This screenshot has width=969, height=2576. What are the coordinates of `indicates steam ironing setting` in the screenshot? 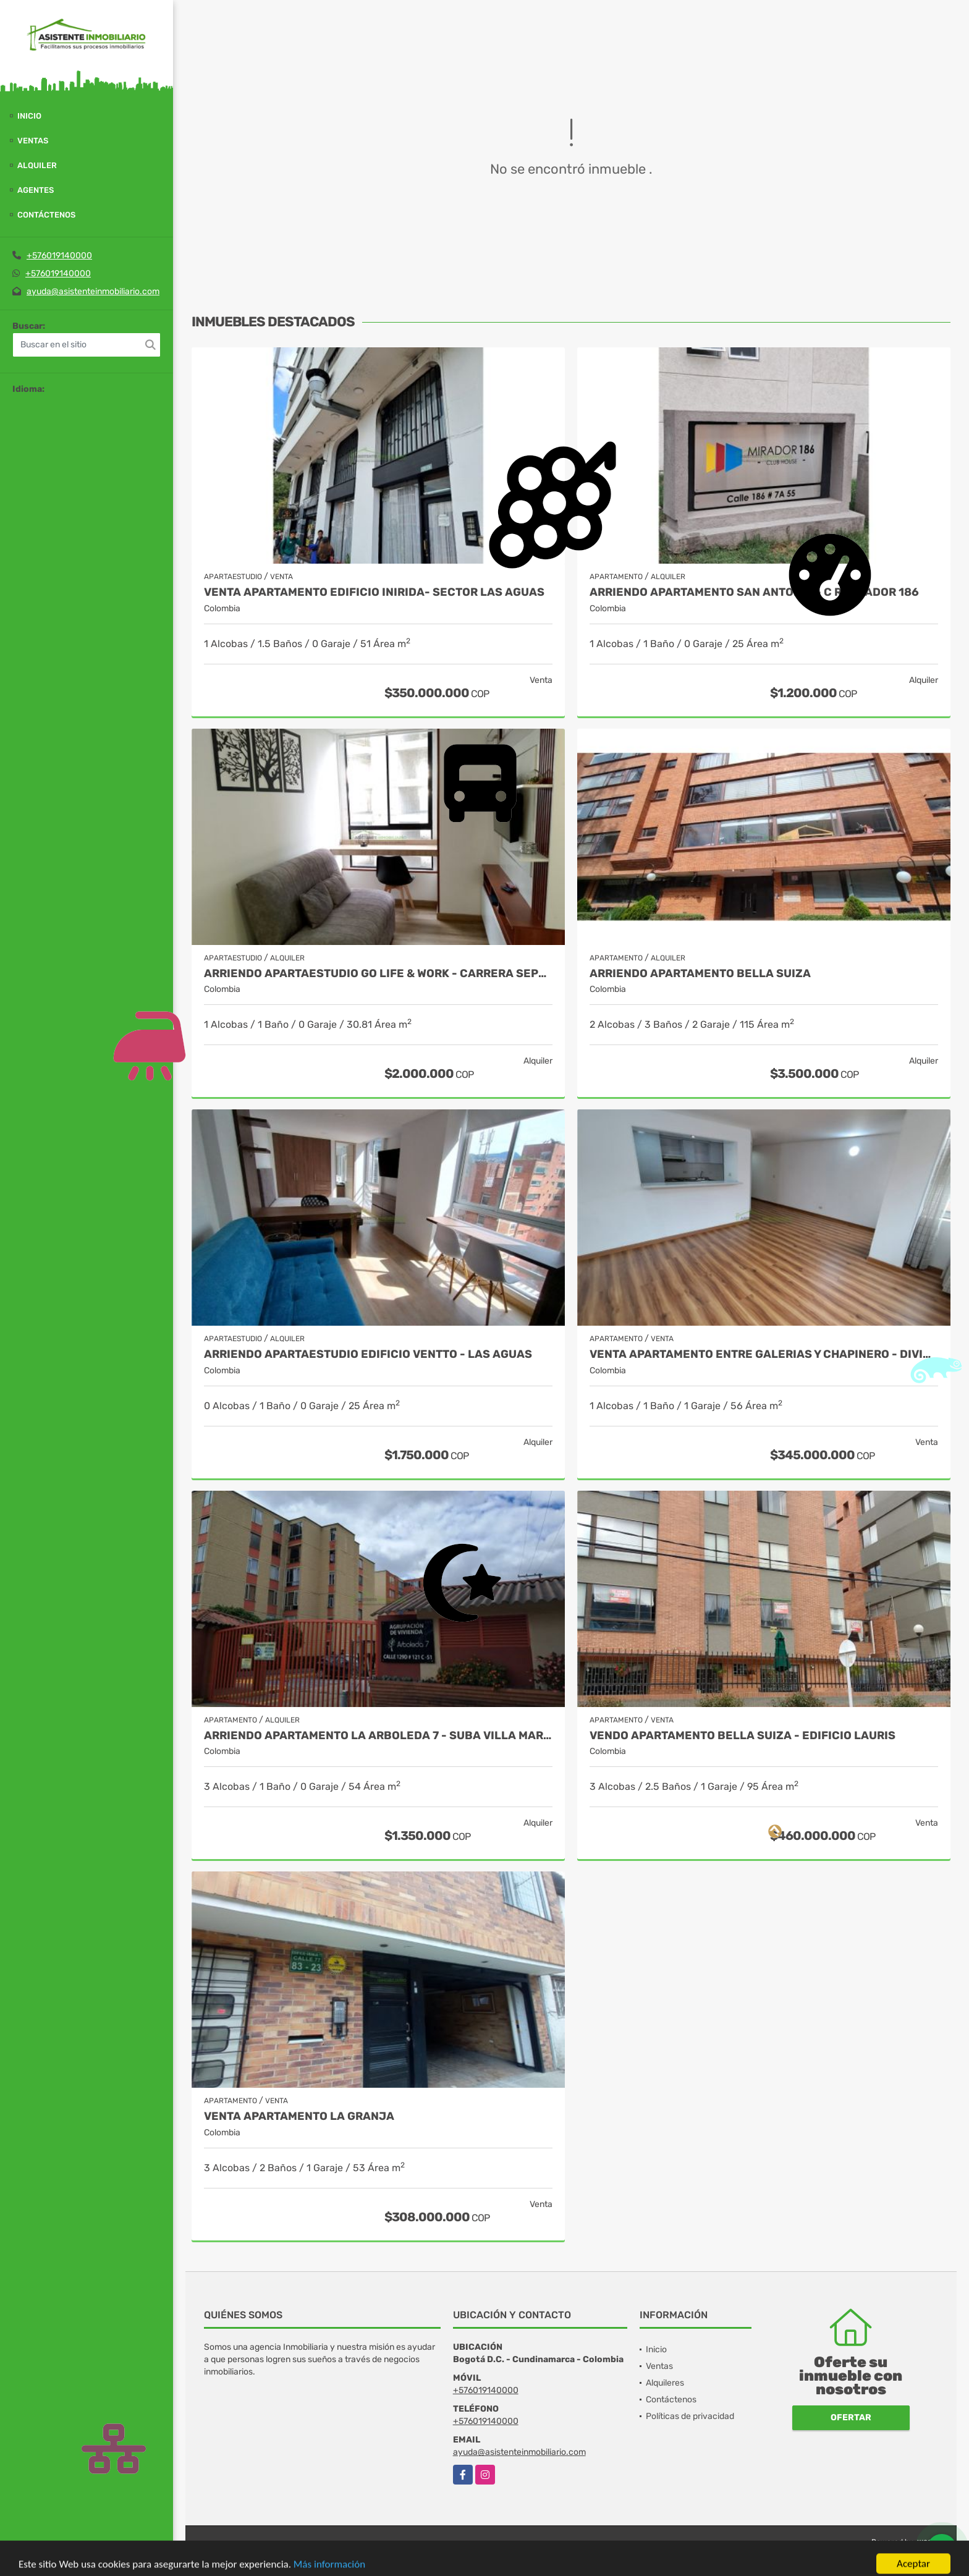 It's located at (150, 1044).